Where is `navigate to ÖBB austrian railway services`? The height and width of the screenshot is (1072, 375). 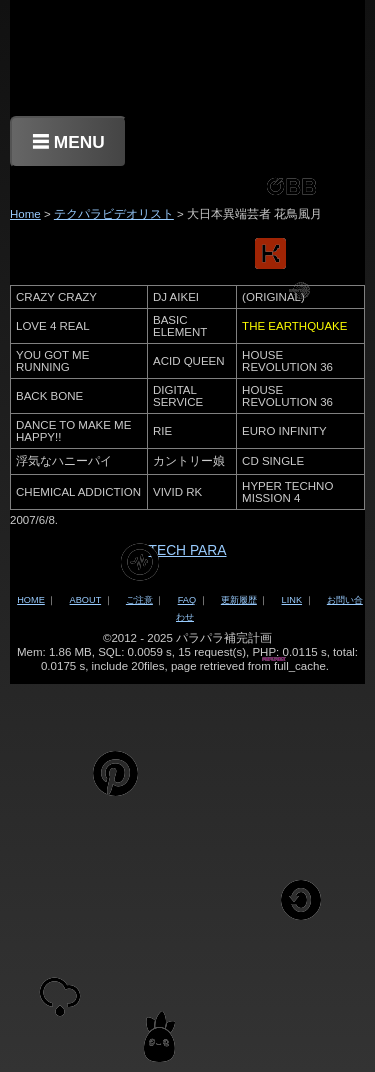
navigate to ÖBB austrian railway services is located at coordinates (291, 186).